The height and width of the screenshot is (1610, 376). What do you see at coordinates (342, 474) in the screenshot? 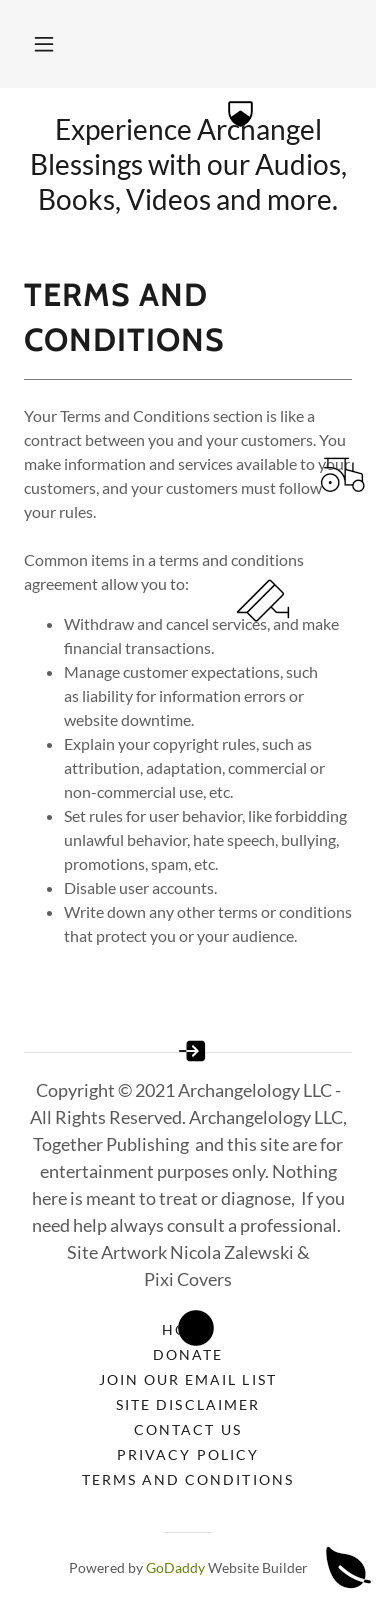
I see `access farming or agricultural features` at bounding box center [342, 474].